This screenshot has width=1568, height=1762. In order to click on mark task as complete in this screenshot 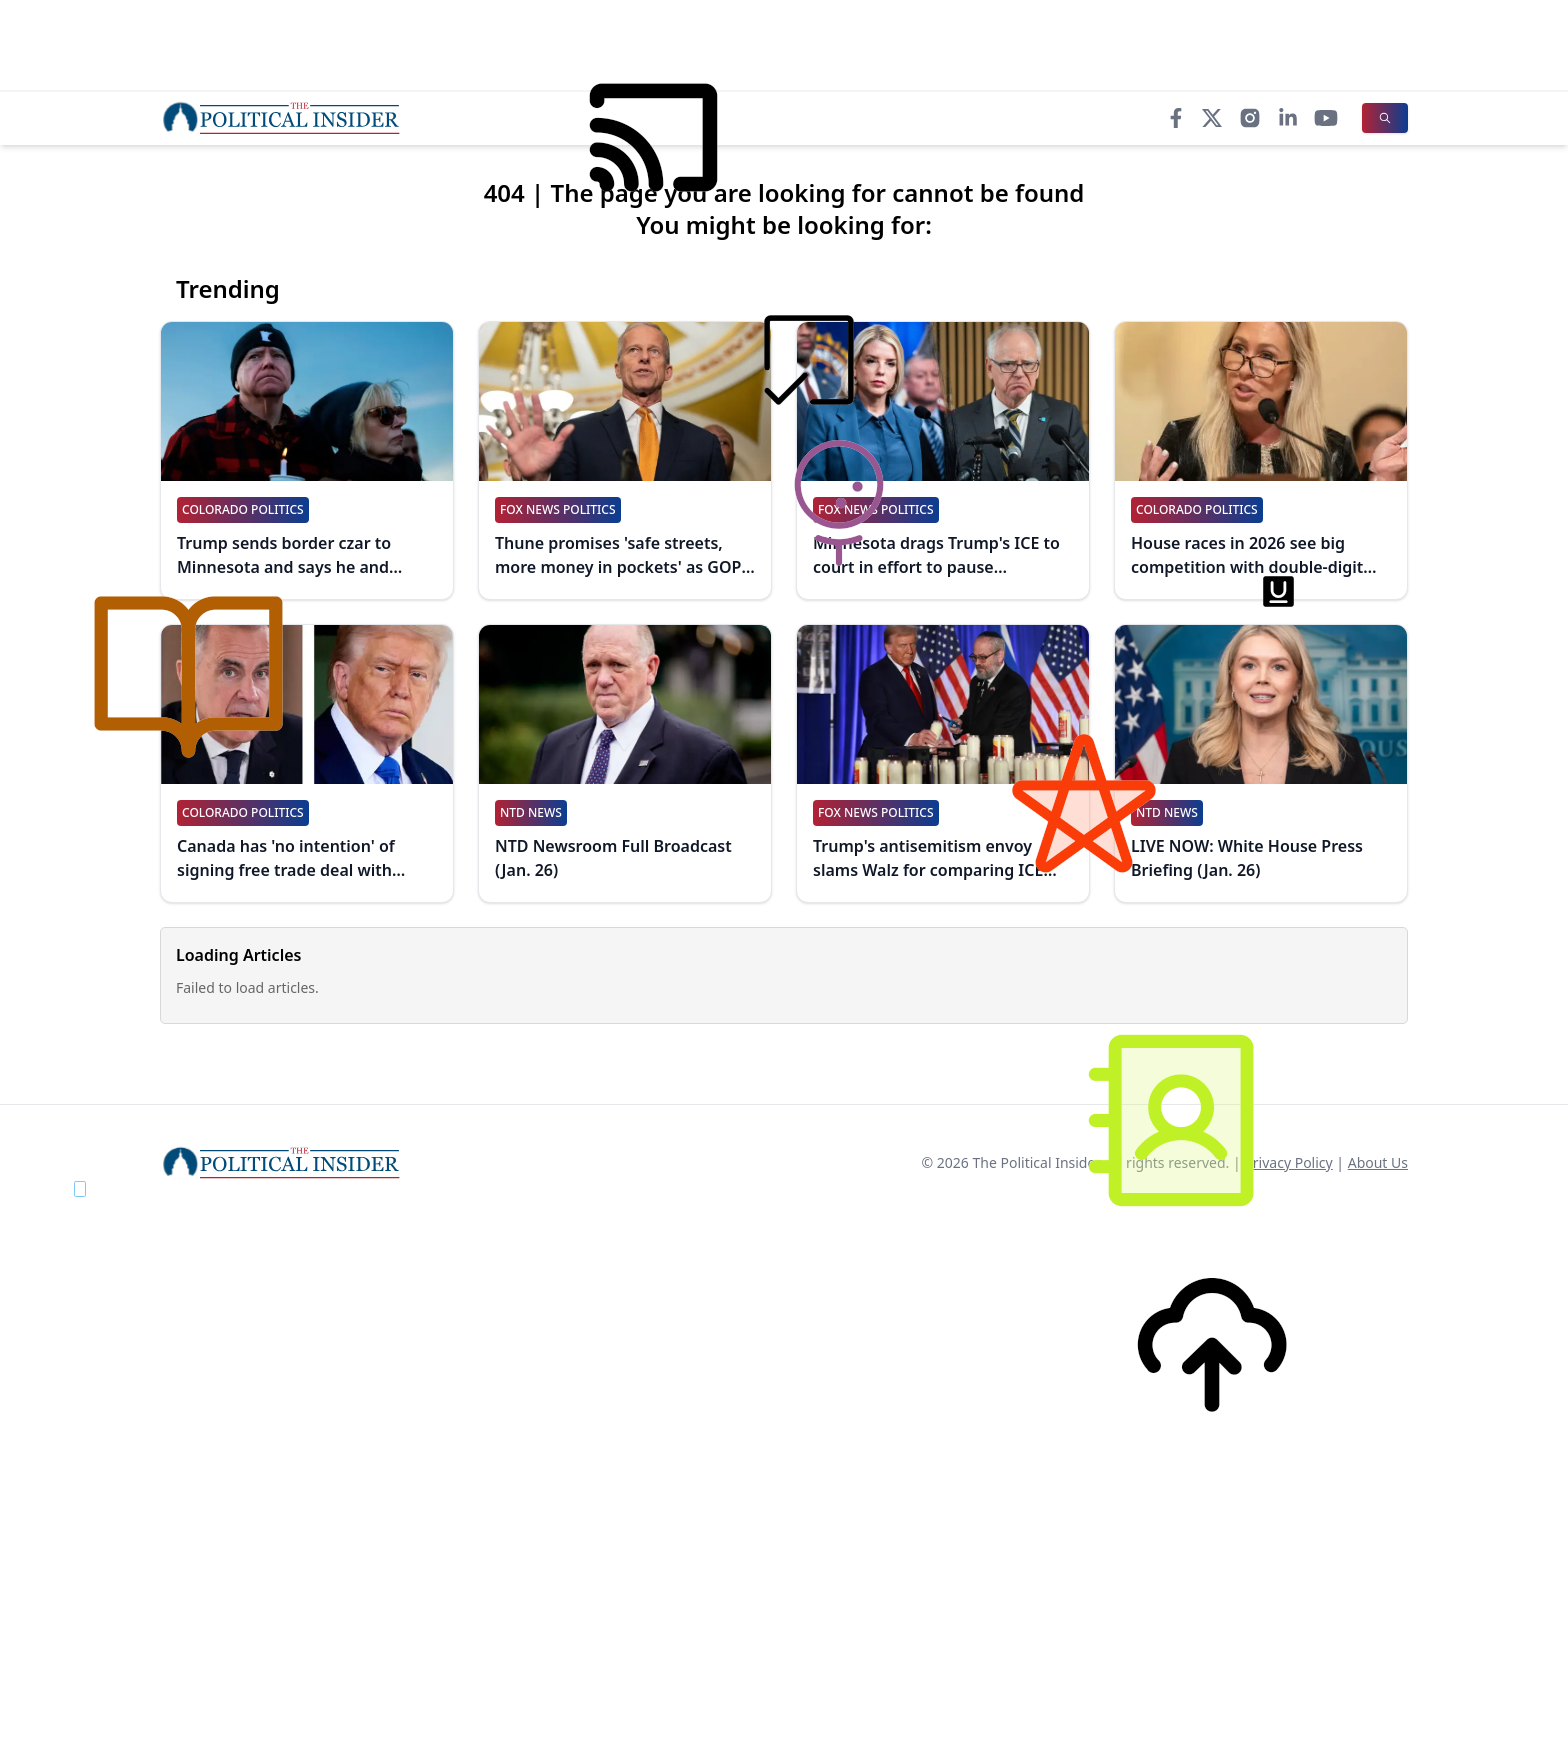, I will do `click(809, 360)`.